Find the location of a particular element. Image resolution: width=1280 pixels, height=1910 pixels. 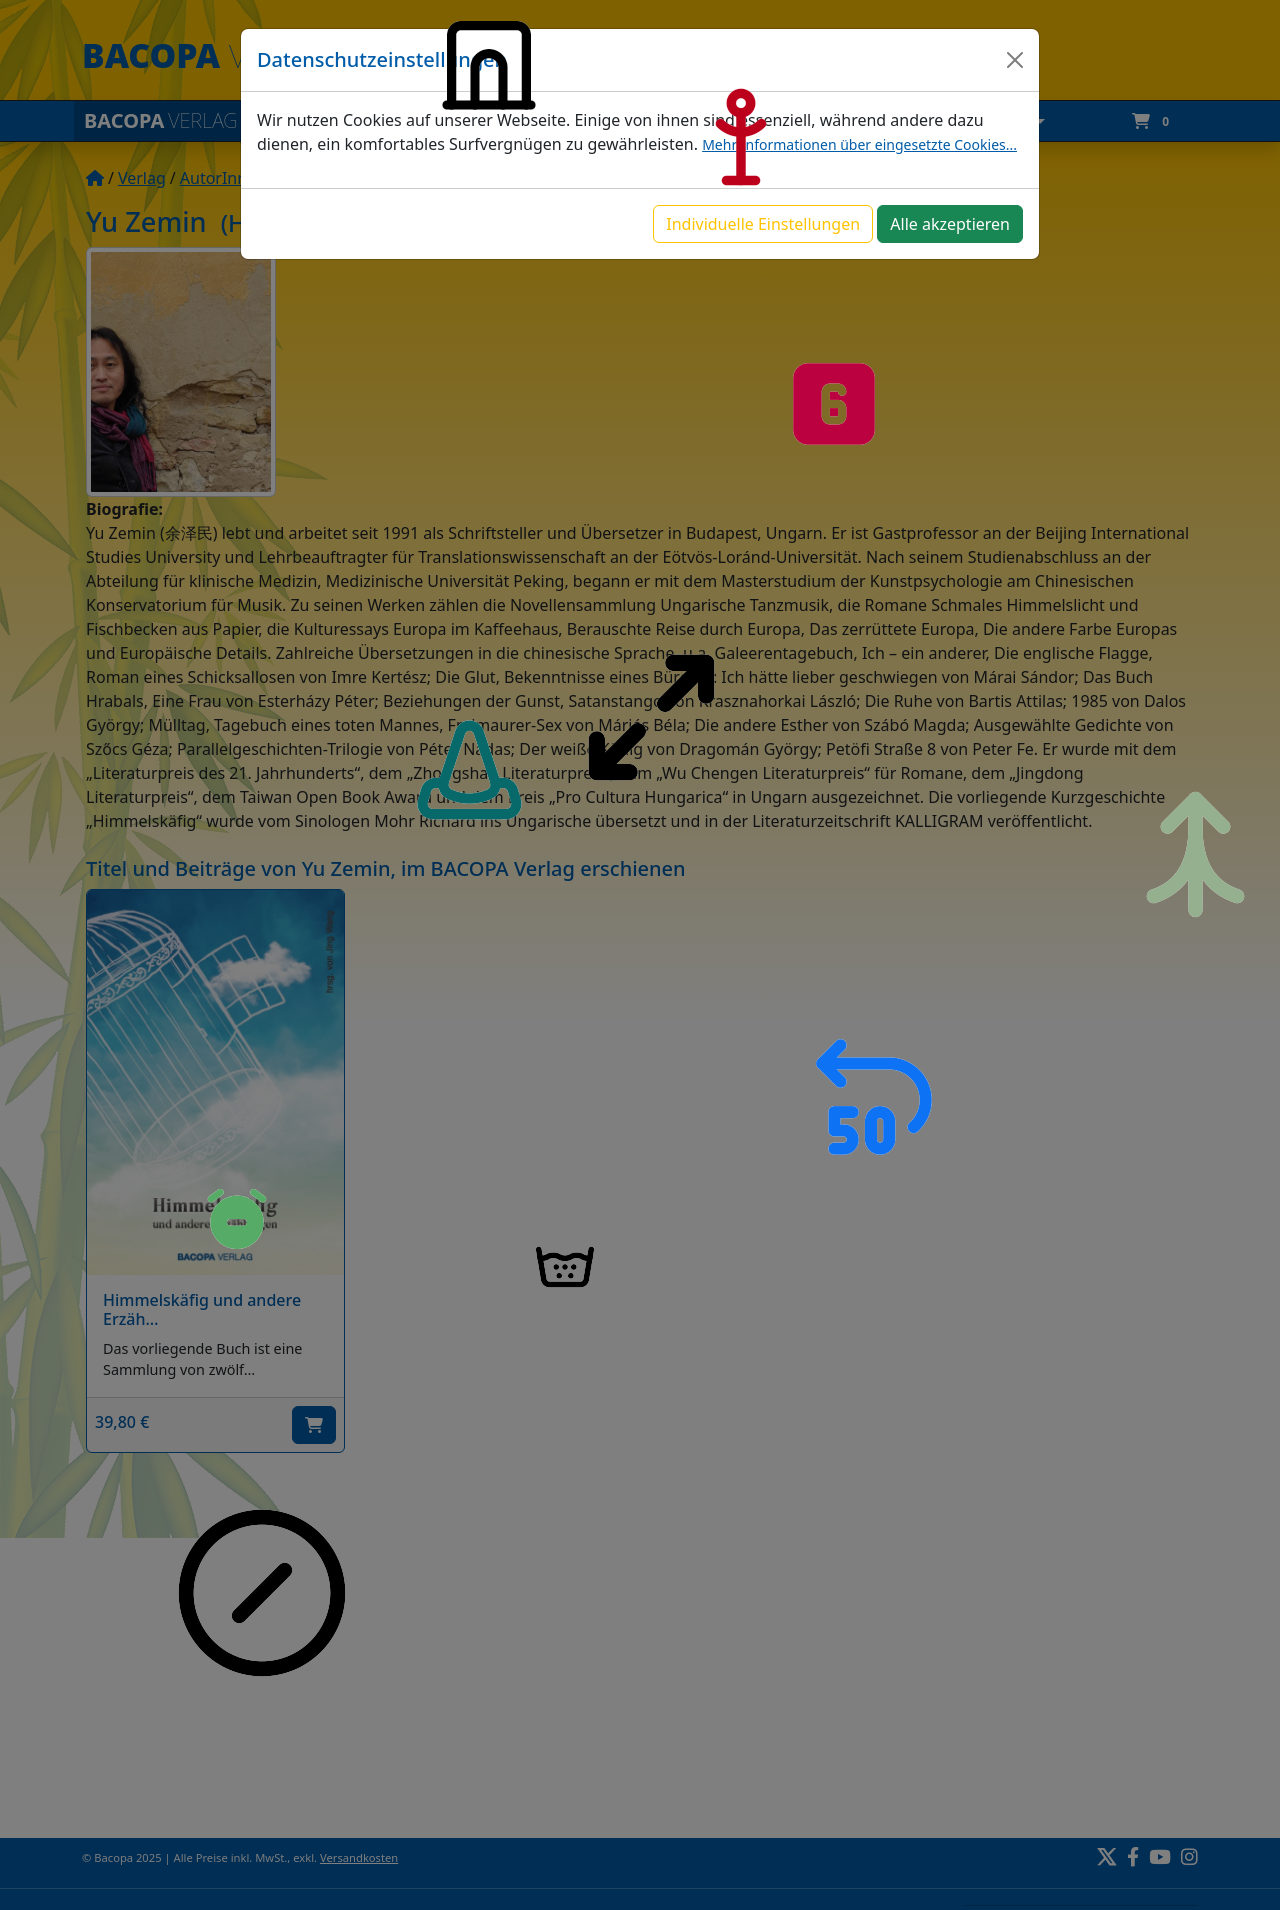

browse clothing or wardrobe items is located at coordinates (741, 137).